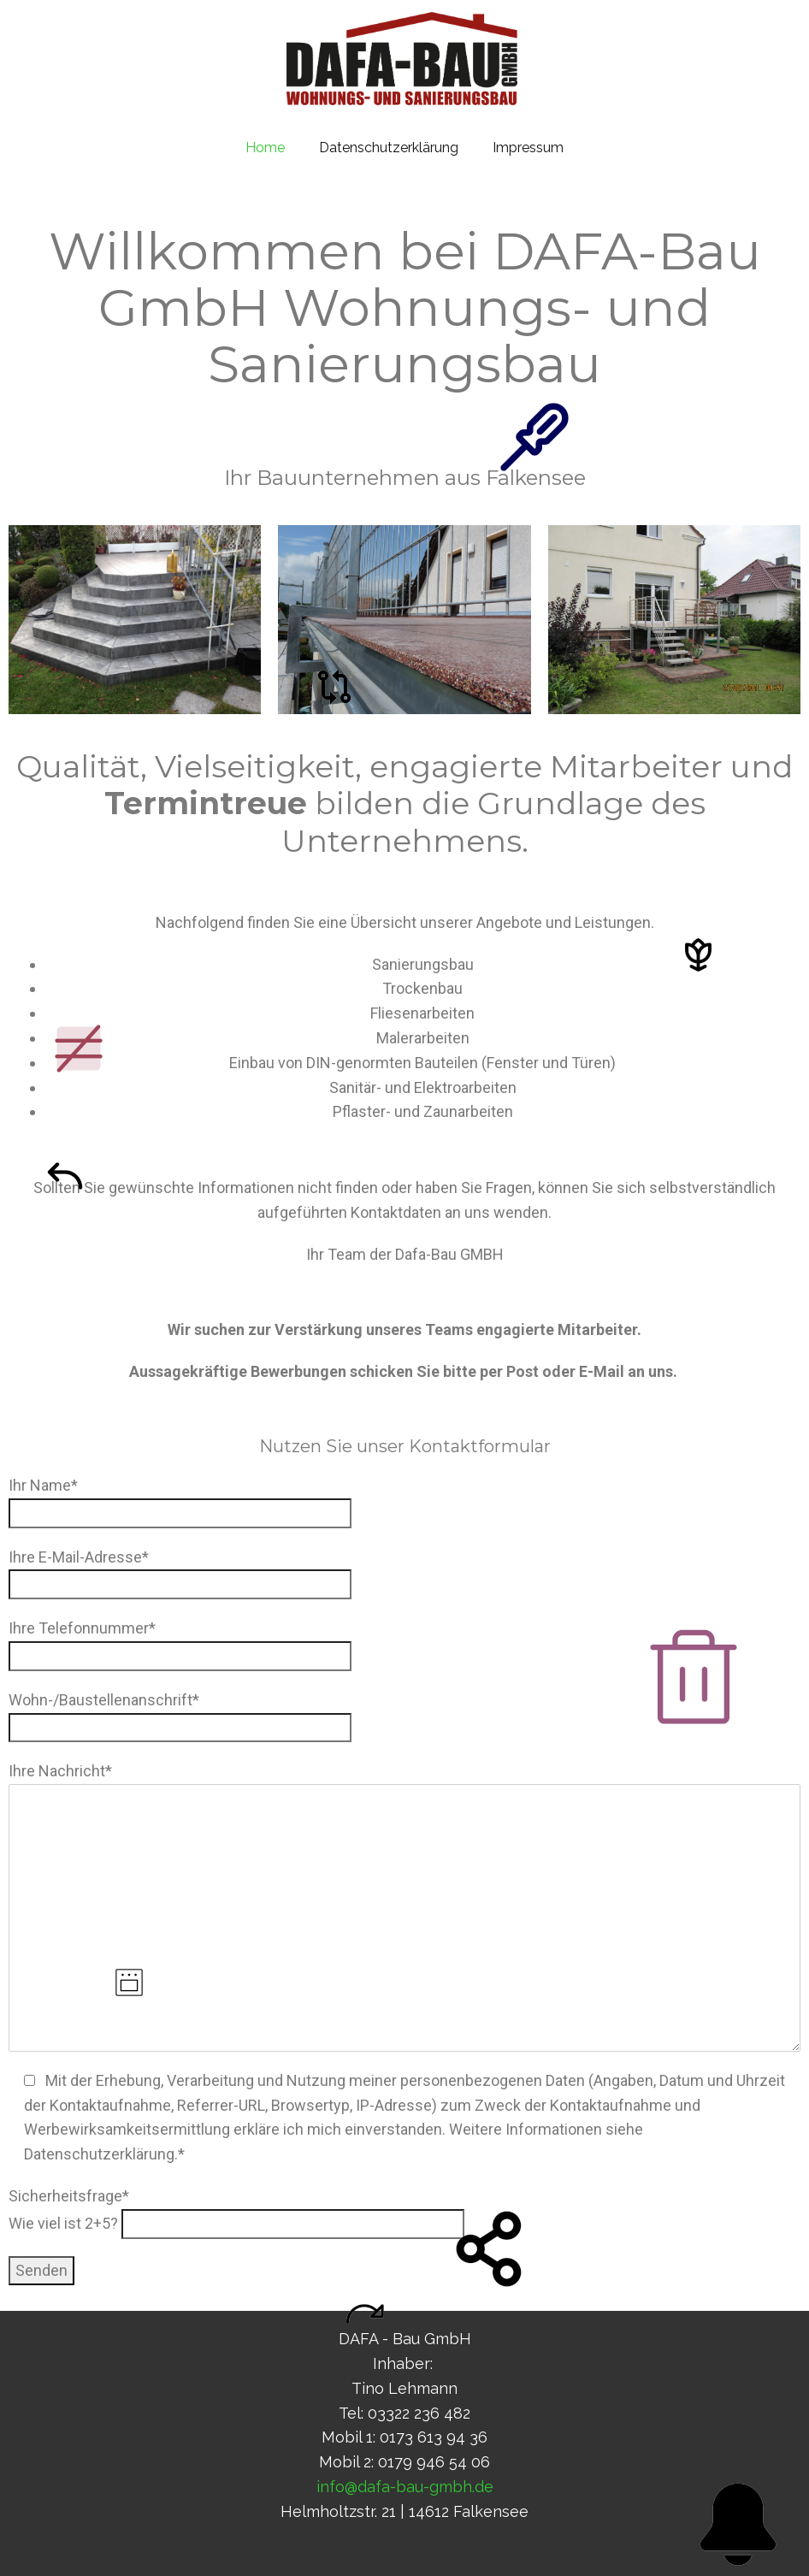 This screenshot has width=809, height=2576. Describe the element at coordinates (491, 2248) in the screenshot. I see `share content to social networks` at that location.